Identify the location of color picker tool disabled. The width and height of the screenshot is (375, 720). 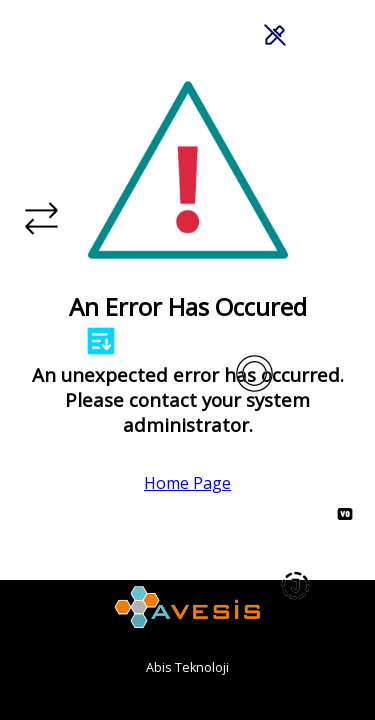
(275, 35).